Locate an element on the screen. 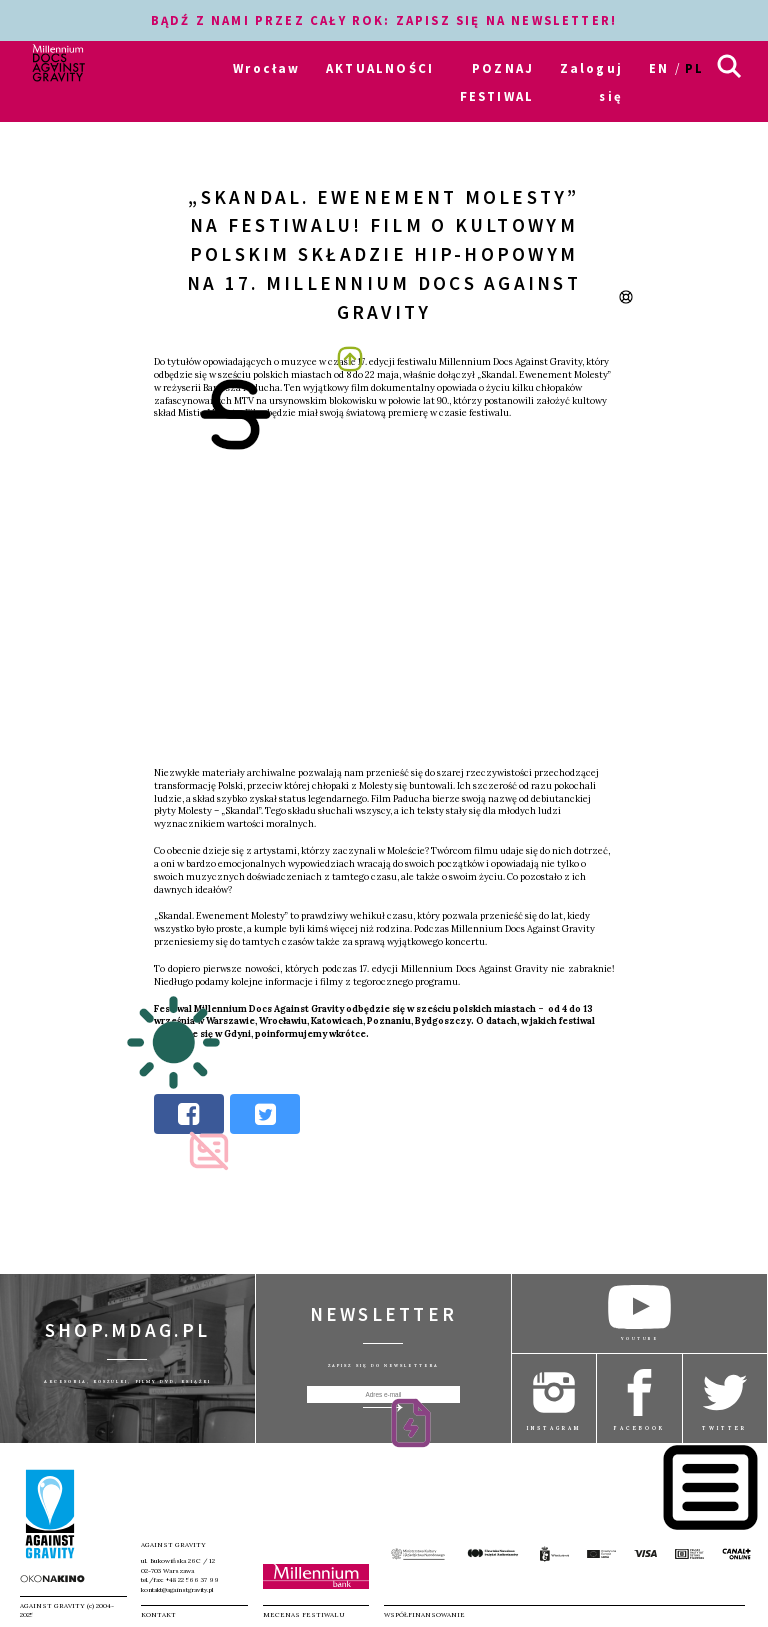 This screenshot has height=1627, width=768. view article or document content is located at coordinates (710, 1487).